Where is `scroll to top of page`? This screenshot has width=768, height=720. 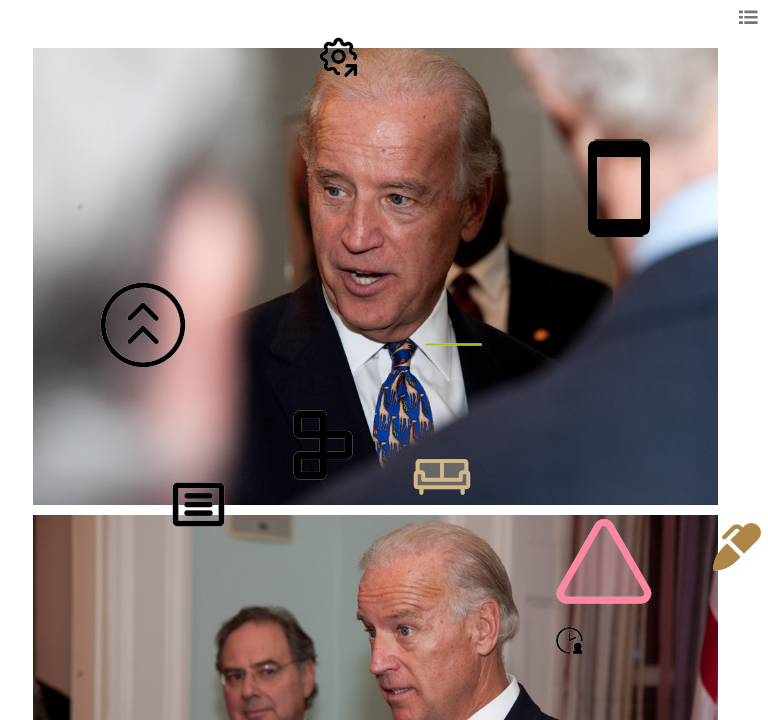
scroll to top of page is located at coordinates (143, 325).